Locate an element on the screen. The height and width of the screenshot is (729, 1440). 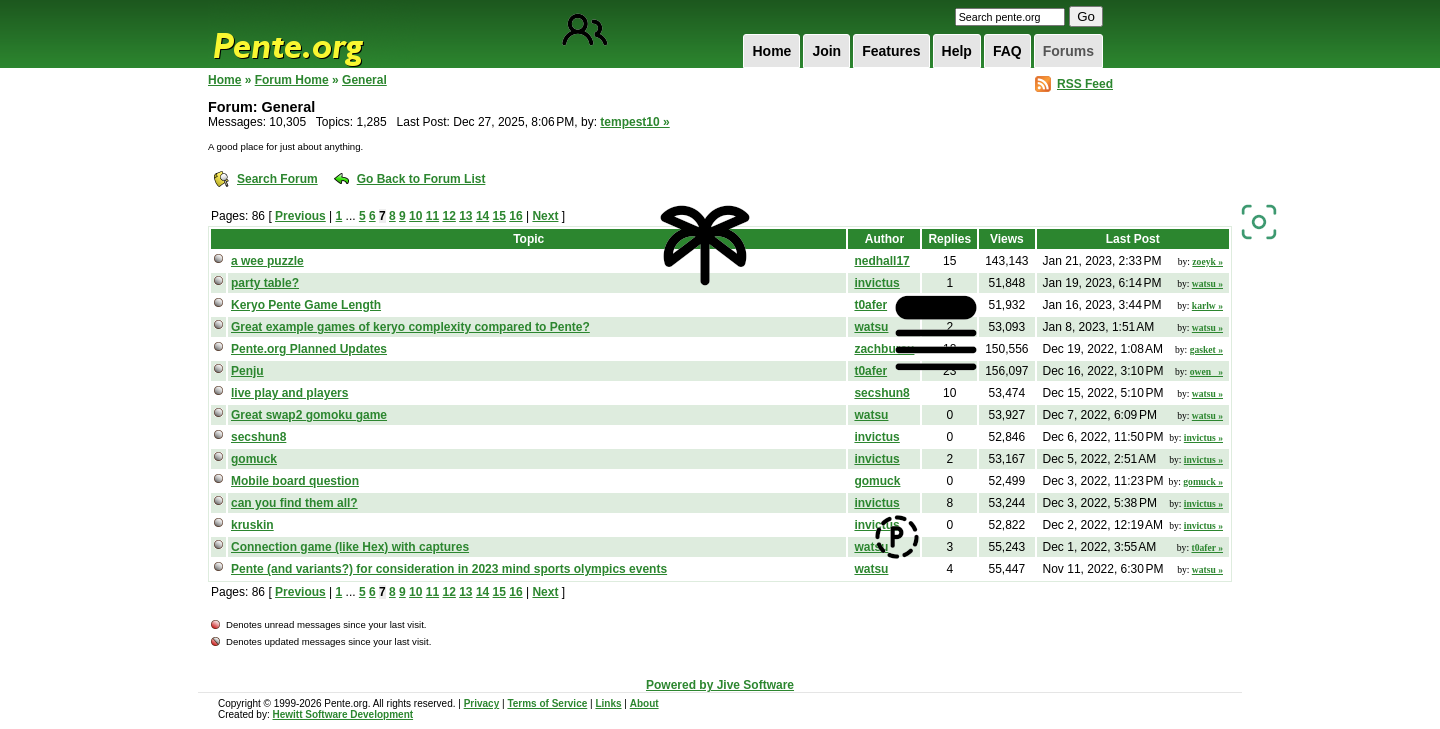
indicates parking location or zone is located at coordinates (897, 537).